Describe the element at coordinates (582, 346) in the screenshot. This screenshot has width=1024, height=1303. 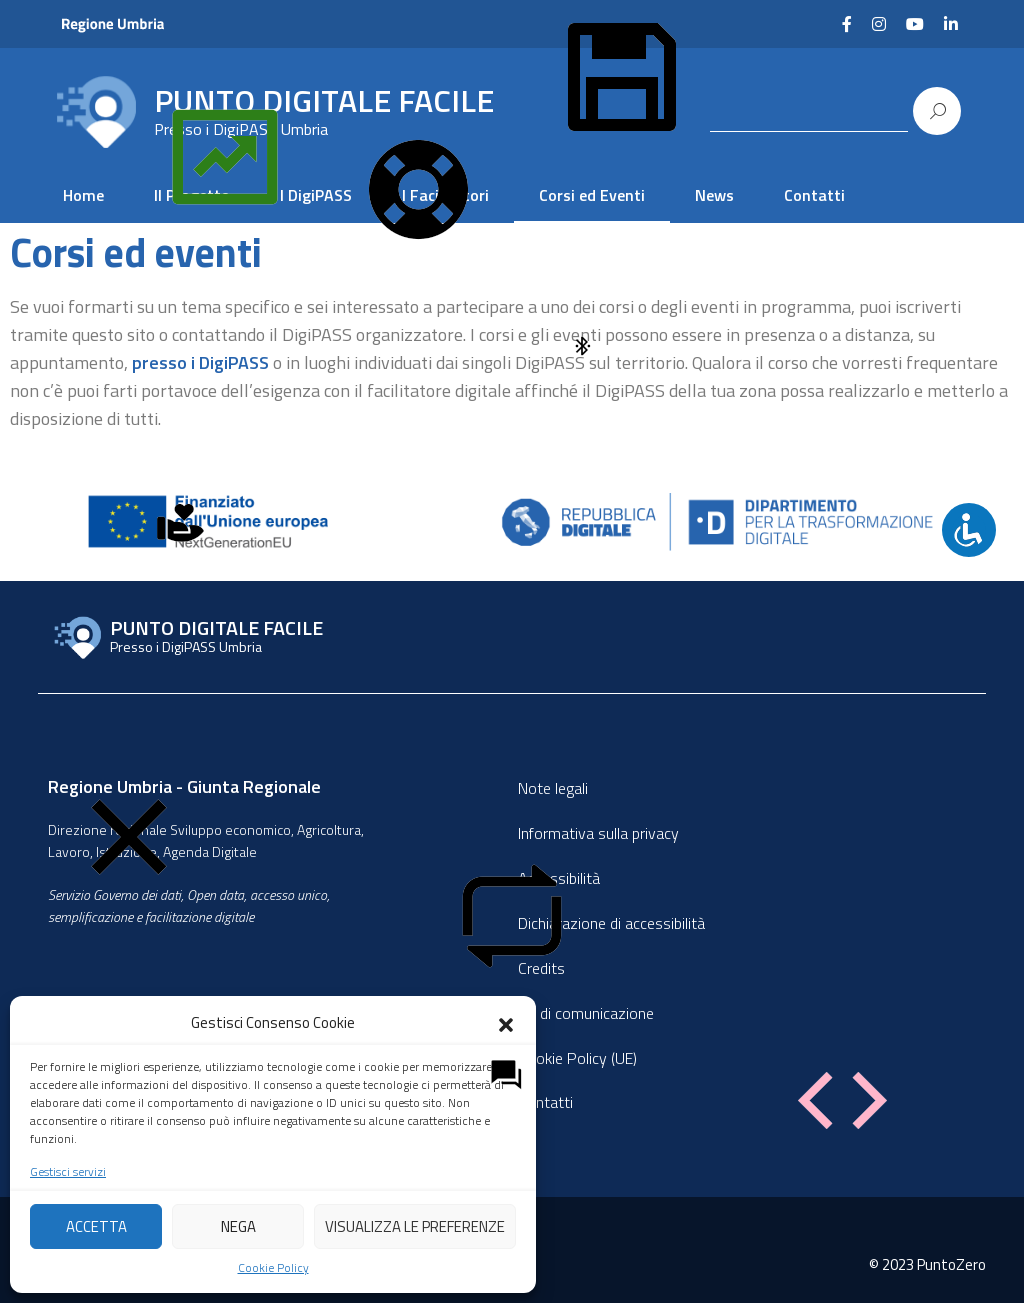
I see `connect to a bluetooth device` at that location.